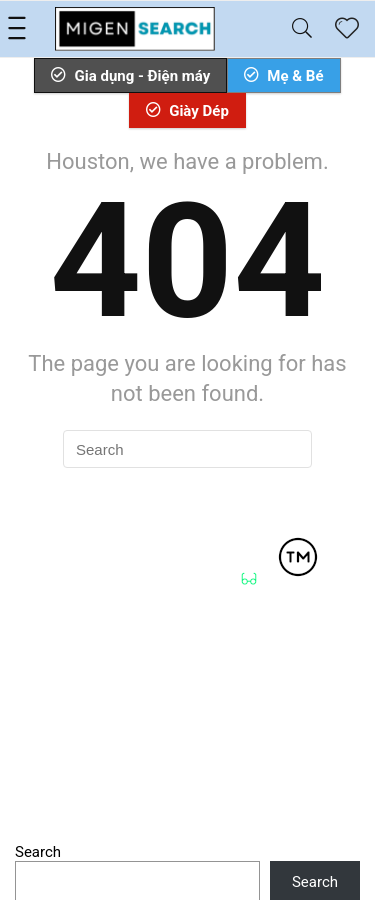 The height and width of the screenshot is (900, 375). I want to click on indicates trademarked content or branding, so click(298, 557).